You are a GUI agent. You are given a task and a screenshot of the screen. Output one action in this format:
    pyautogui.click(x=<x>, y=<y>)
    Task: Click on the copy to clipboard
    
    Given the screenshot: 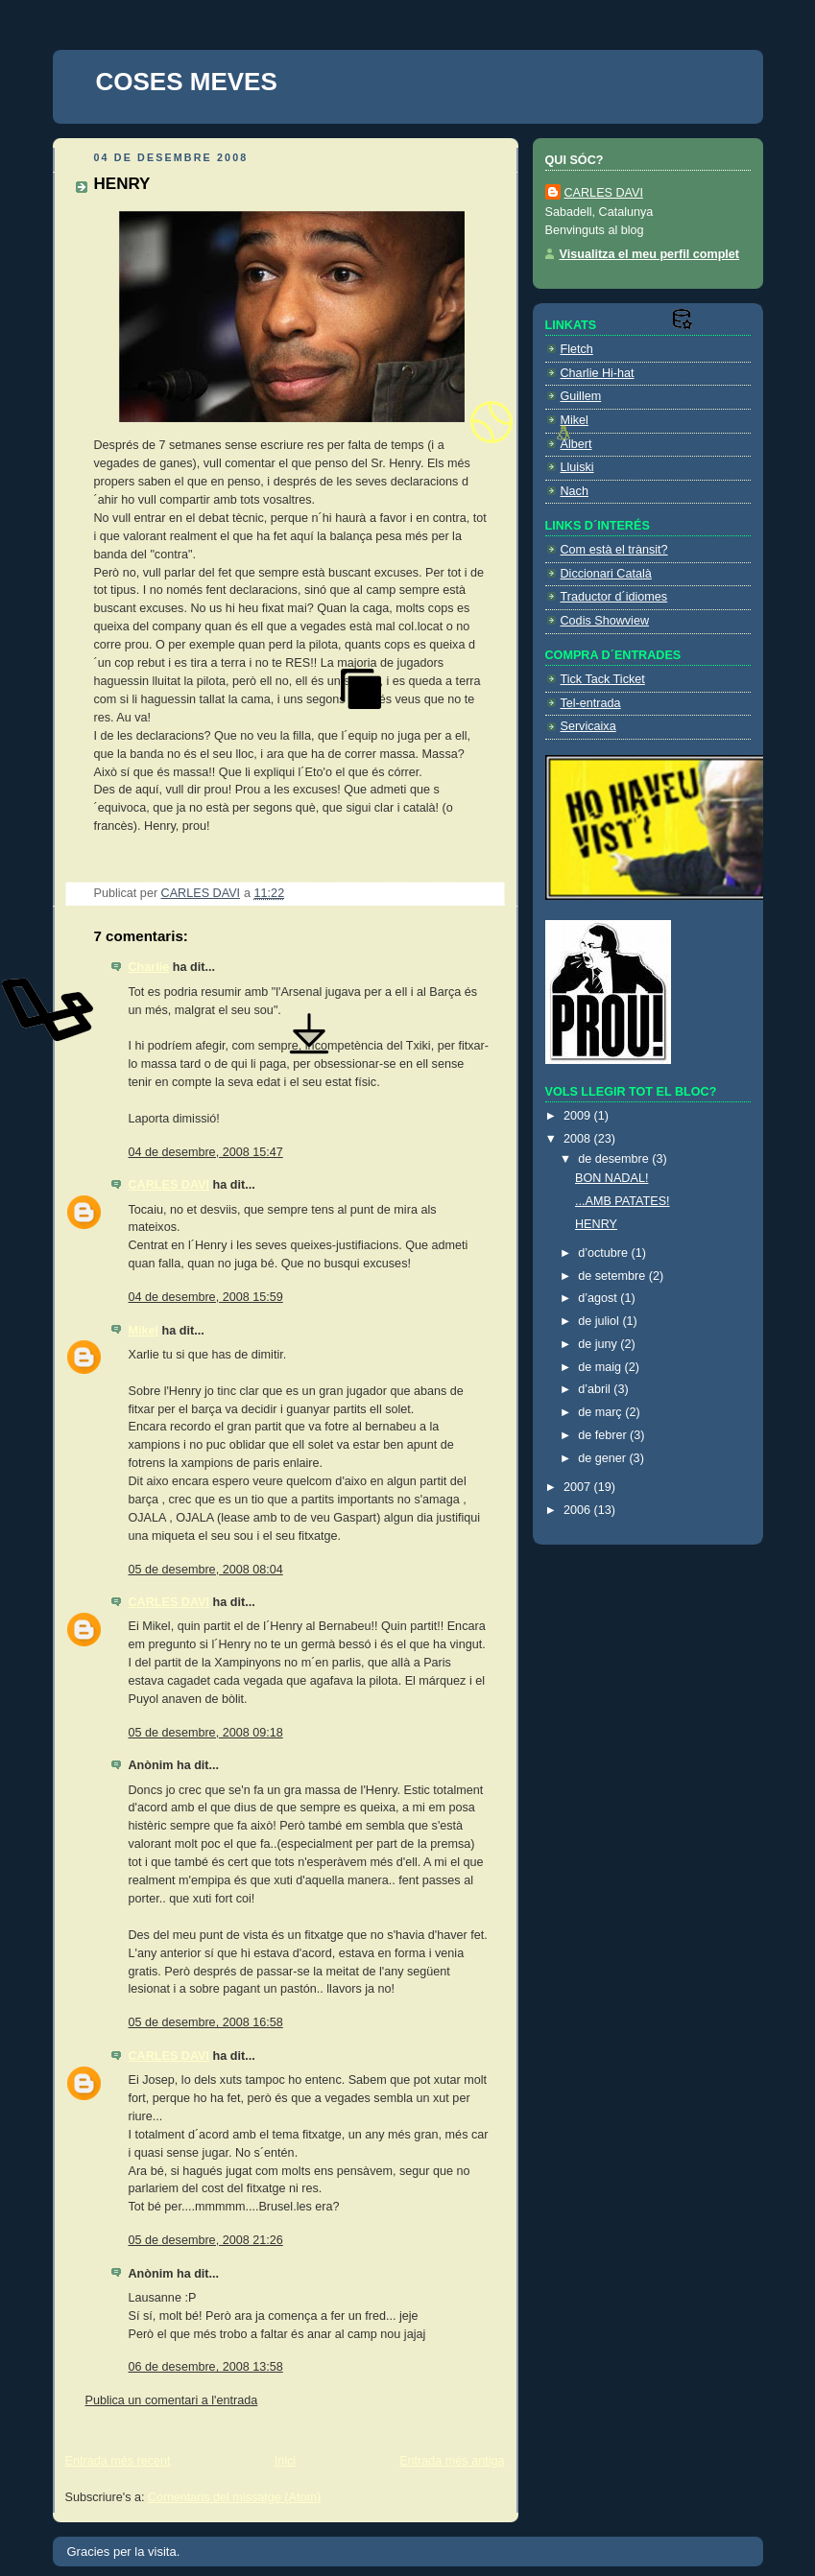 What is the action you would take?
    pyautogui.click(x=361, y=689)
    